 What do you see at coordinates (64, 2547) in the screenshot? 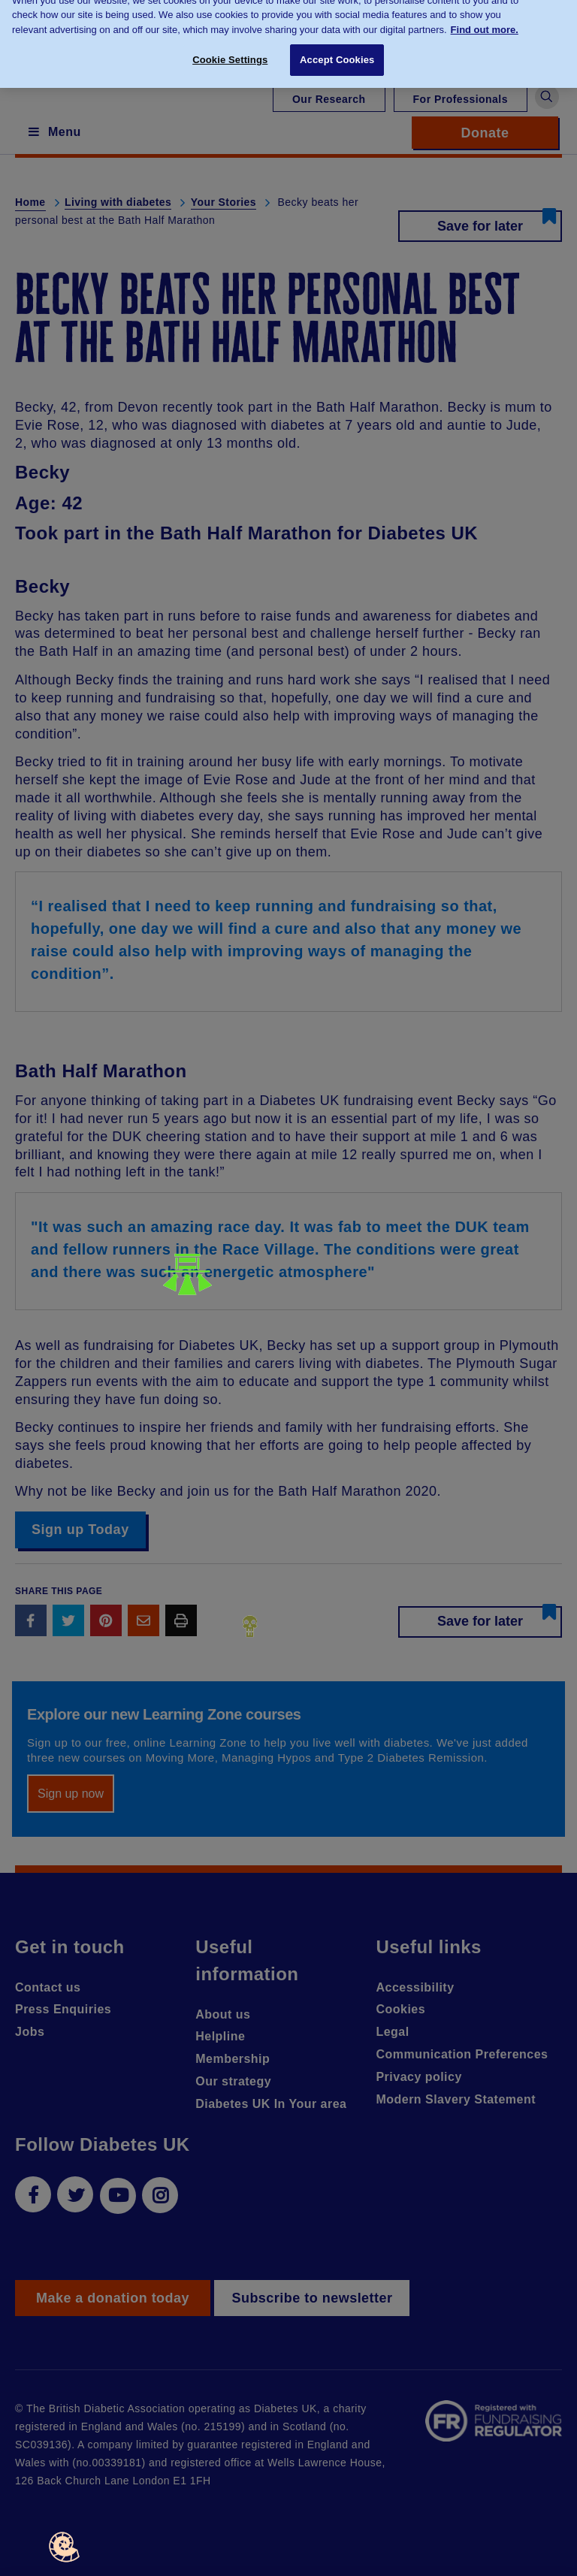
I see `view fossil collection or paleontology items` at bounding box center [64, 2547].